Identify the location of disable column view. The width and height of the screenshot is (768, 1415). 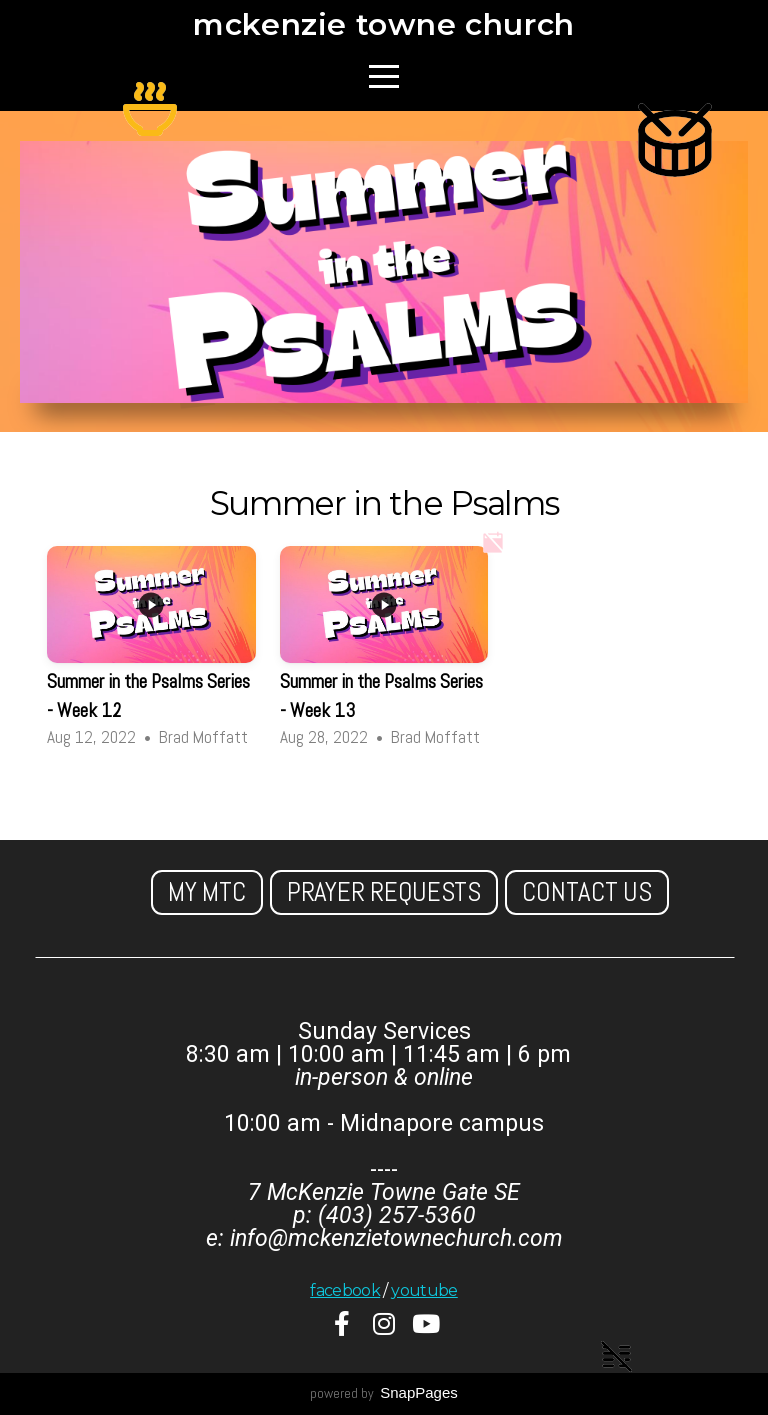
(616, 1356).